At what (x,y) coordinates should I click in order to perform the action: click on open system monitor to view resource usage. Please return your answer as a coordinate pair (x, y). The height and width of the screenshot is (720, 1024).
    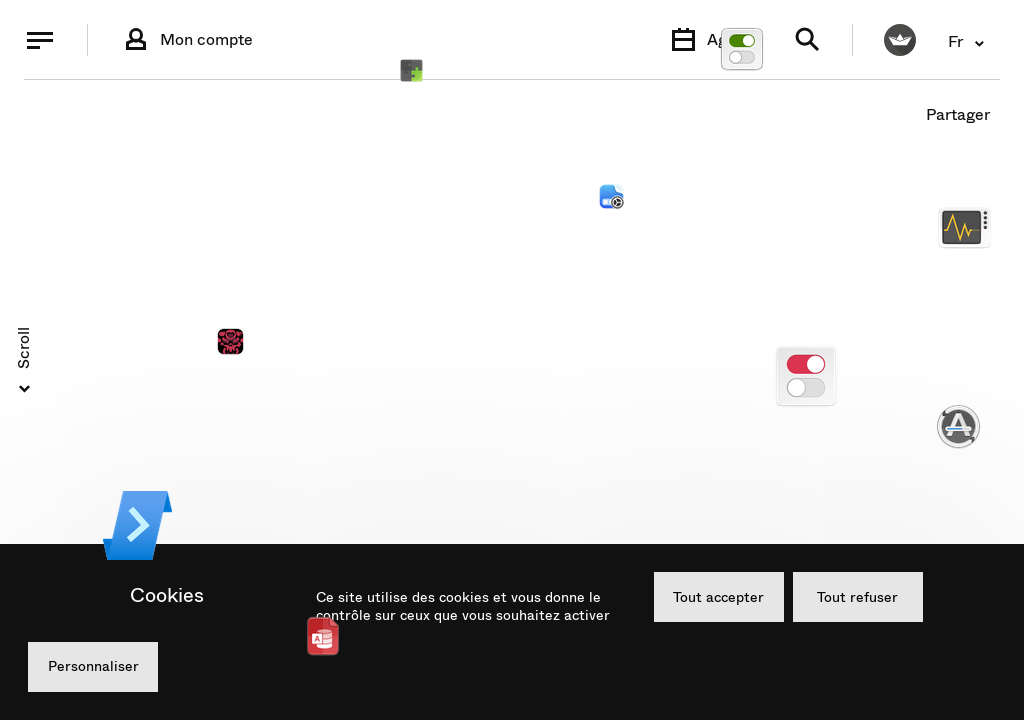
    Looking at the image, I should click on (964, 227).